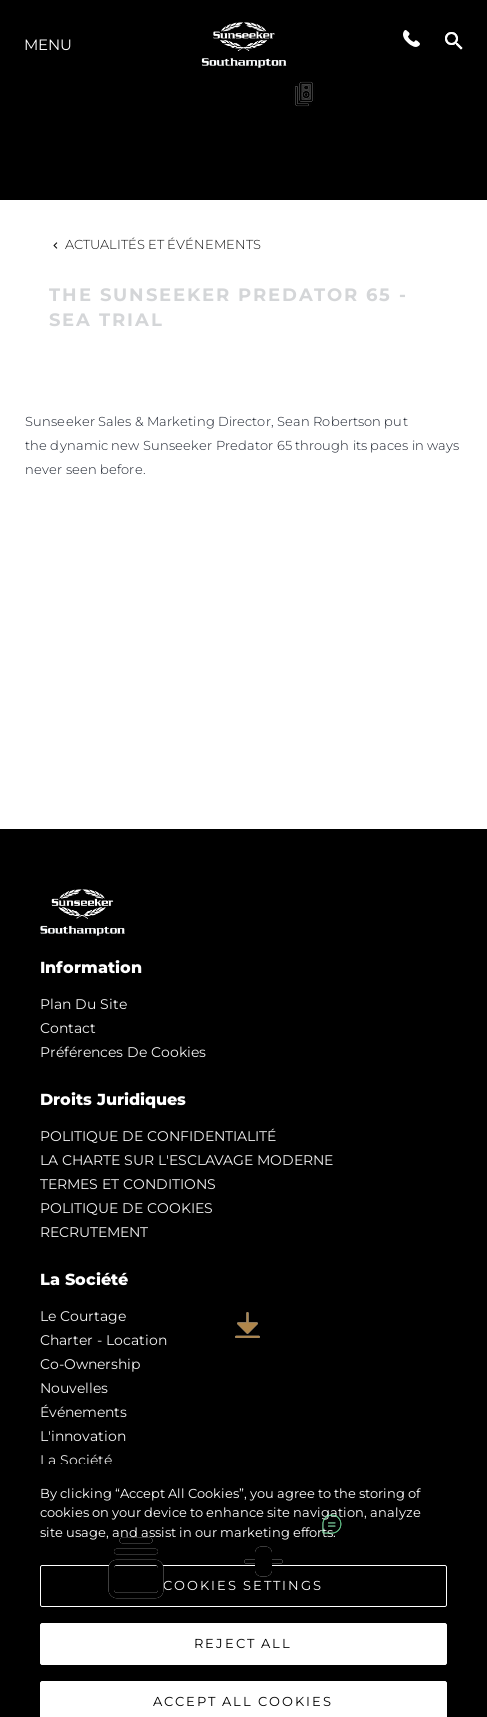 Image resolution: width=487 pixels, height=1717 pixels. I want to click on view stacked cards or layers, so click(136, 1568).